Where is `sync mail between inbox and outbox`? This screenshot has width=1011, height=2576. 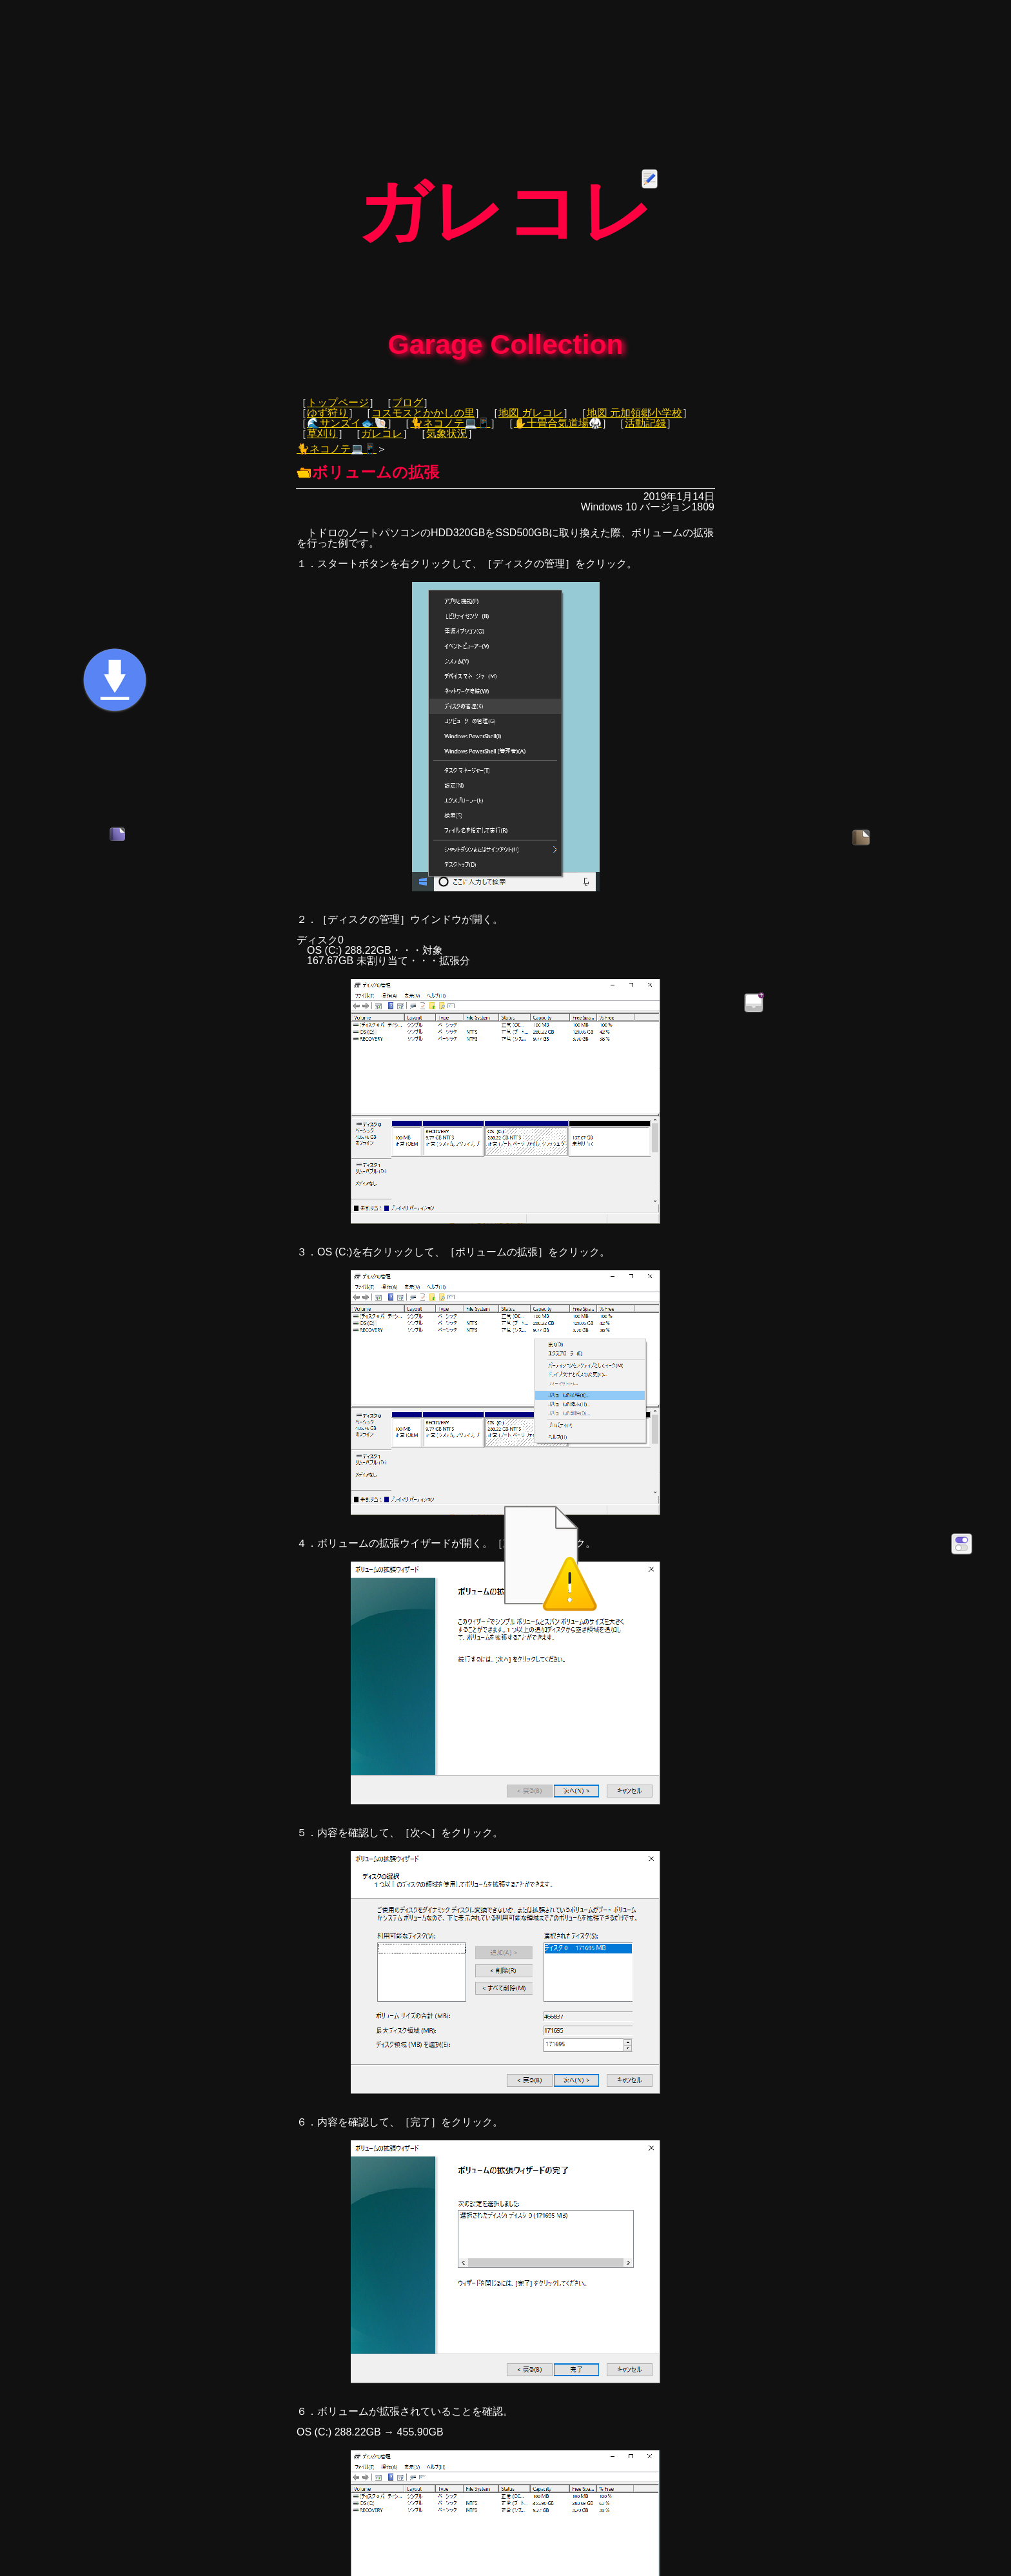 sync mail between inbox and outbox is located at coordinates (754, 1003).